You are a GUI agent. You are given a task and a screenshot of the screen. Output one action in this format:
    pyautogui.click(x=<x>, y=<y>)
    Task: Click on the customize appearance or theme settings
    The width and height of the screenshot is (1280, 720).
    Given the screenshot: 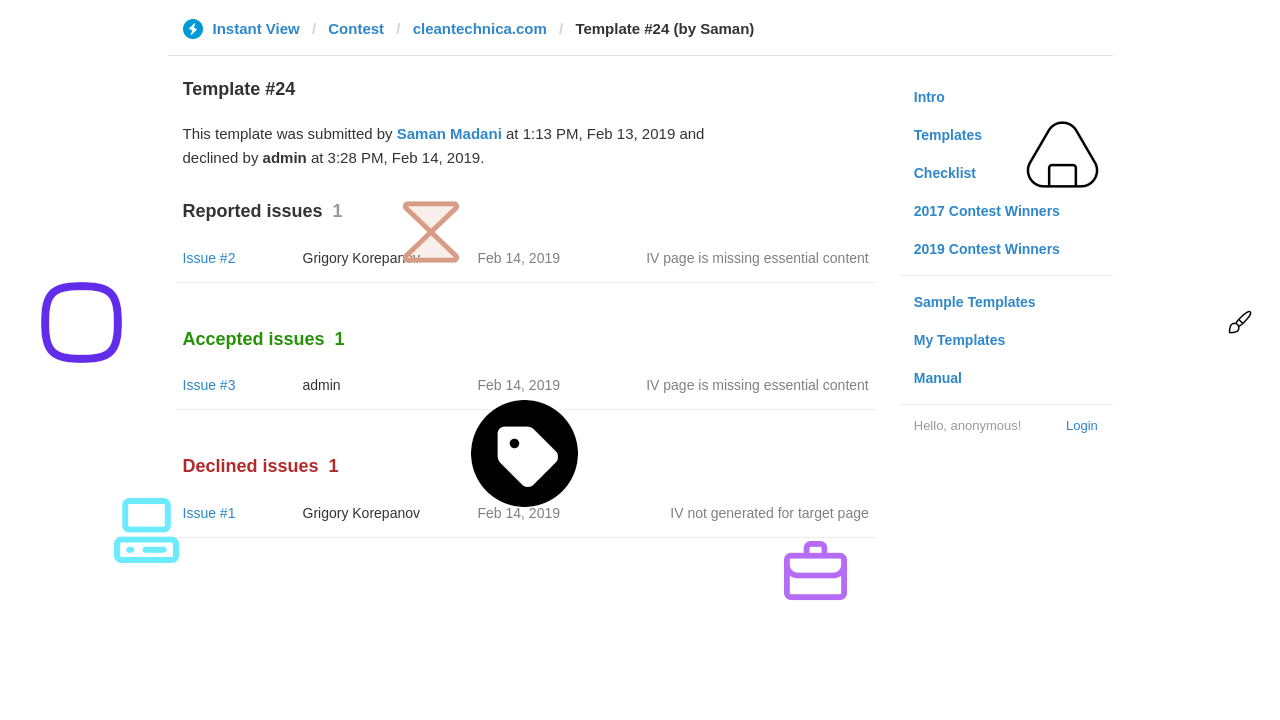 What is the action you would take?
    pyautogui.click(x=1240, y=322)
    